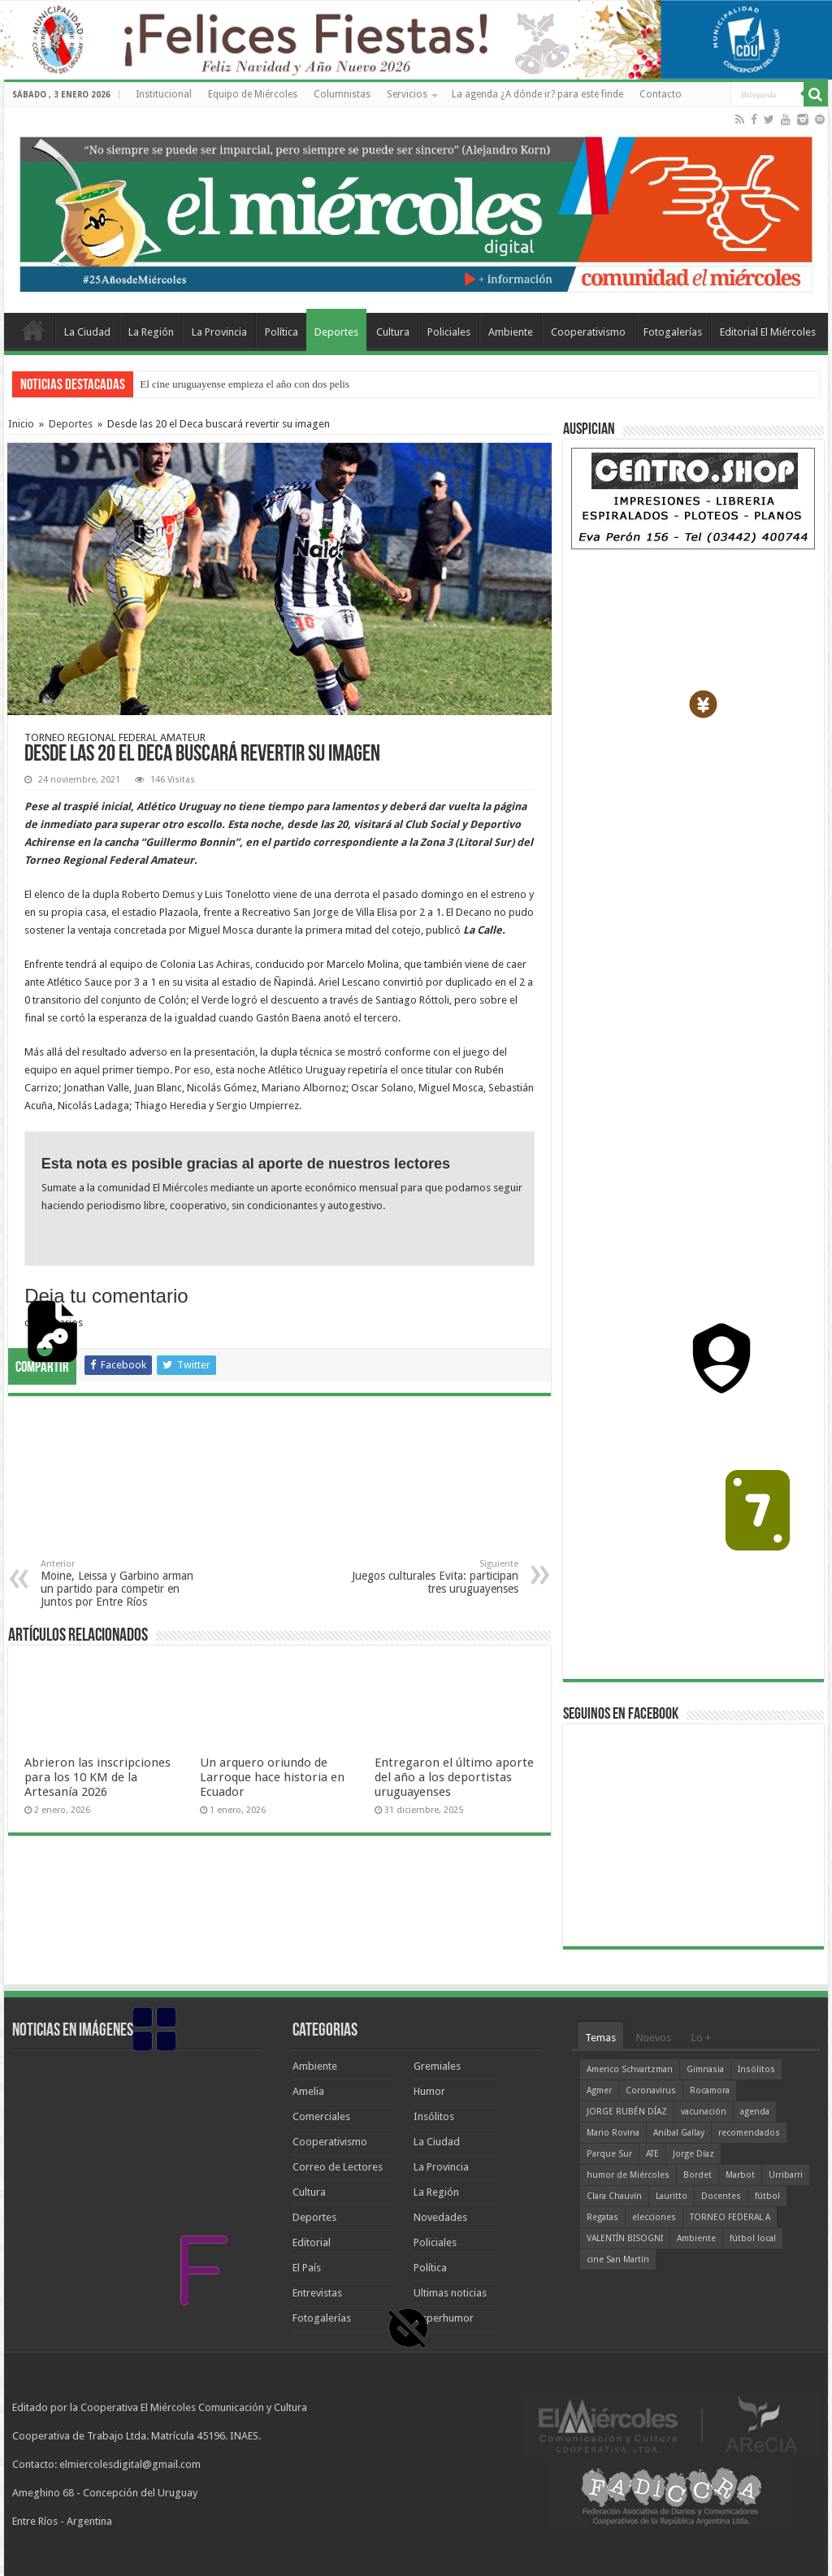  What do you see at coordinates (204, 2270) in the screenshot?
I see `facebook app or social media link` at bounding box center [204, 2270].